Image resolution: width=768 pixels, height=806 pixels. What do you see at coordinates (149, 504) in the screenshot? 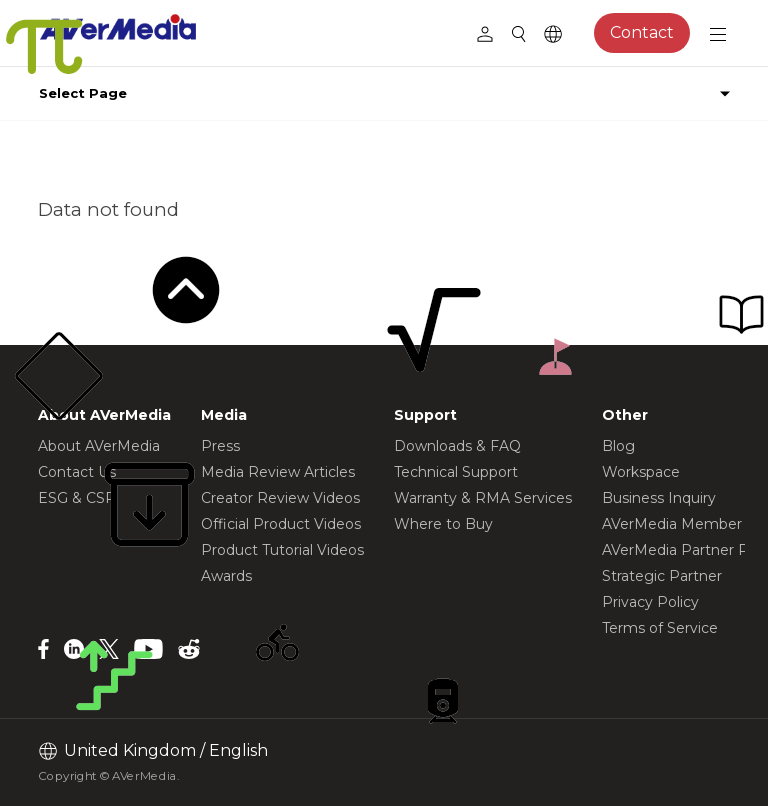
I see `archive this item` at bounding box center [149, 504].